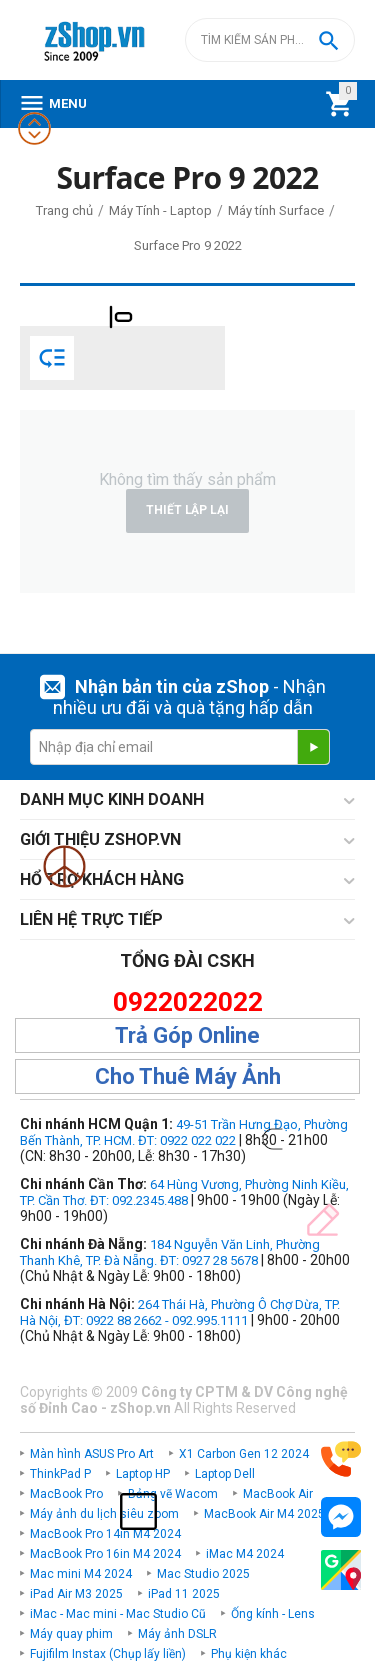 The height and width of the screenshot is (1663, 375). Describe the element at coordinates (322, 1220) in the screenshot. I see `edit text or content` at that location.